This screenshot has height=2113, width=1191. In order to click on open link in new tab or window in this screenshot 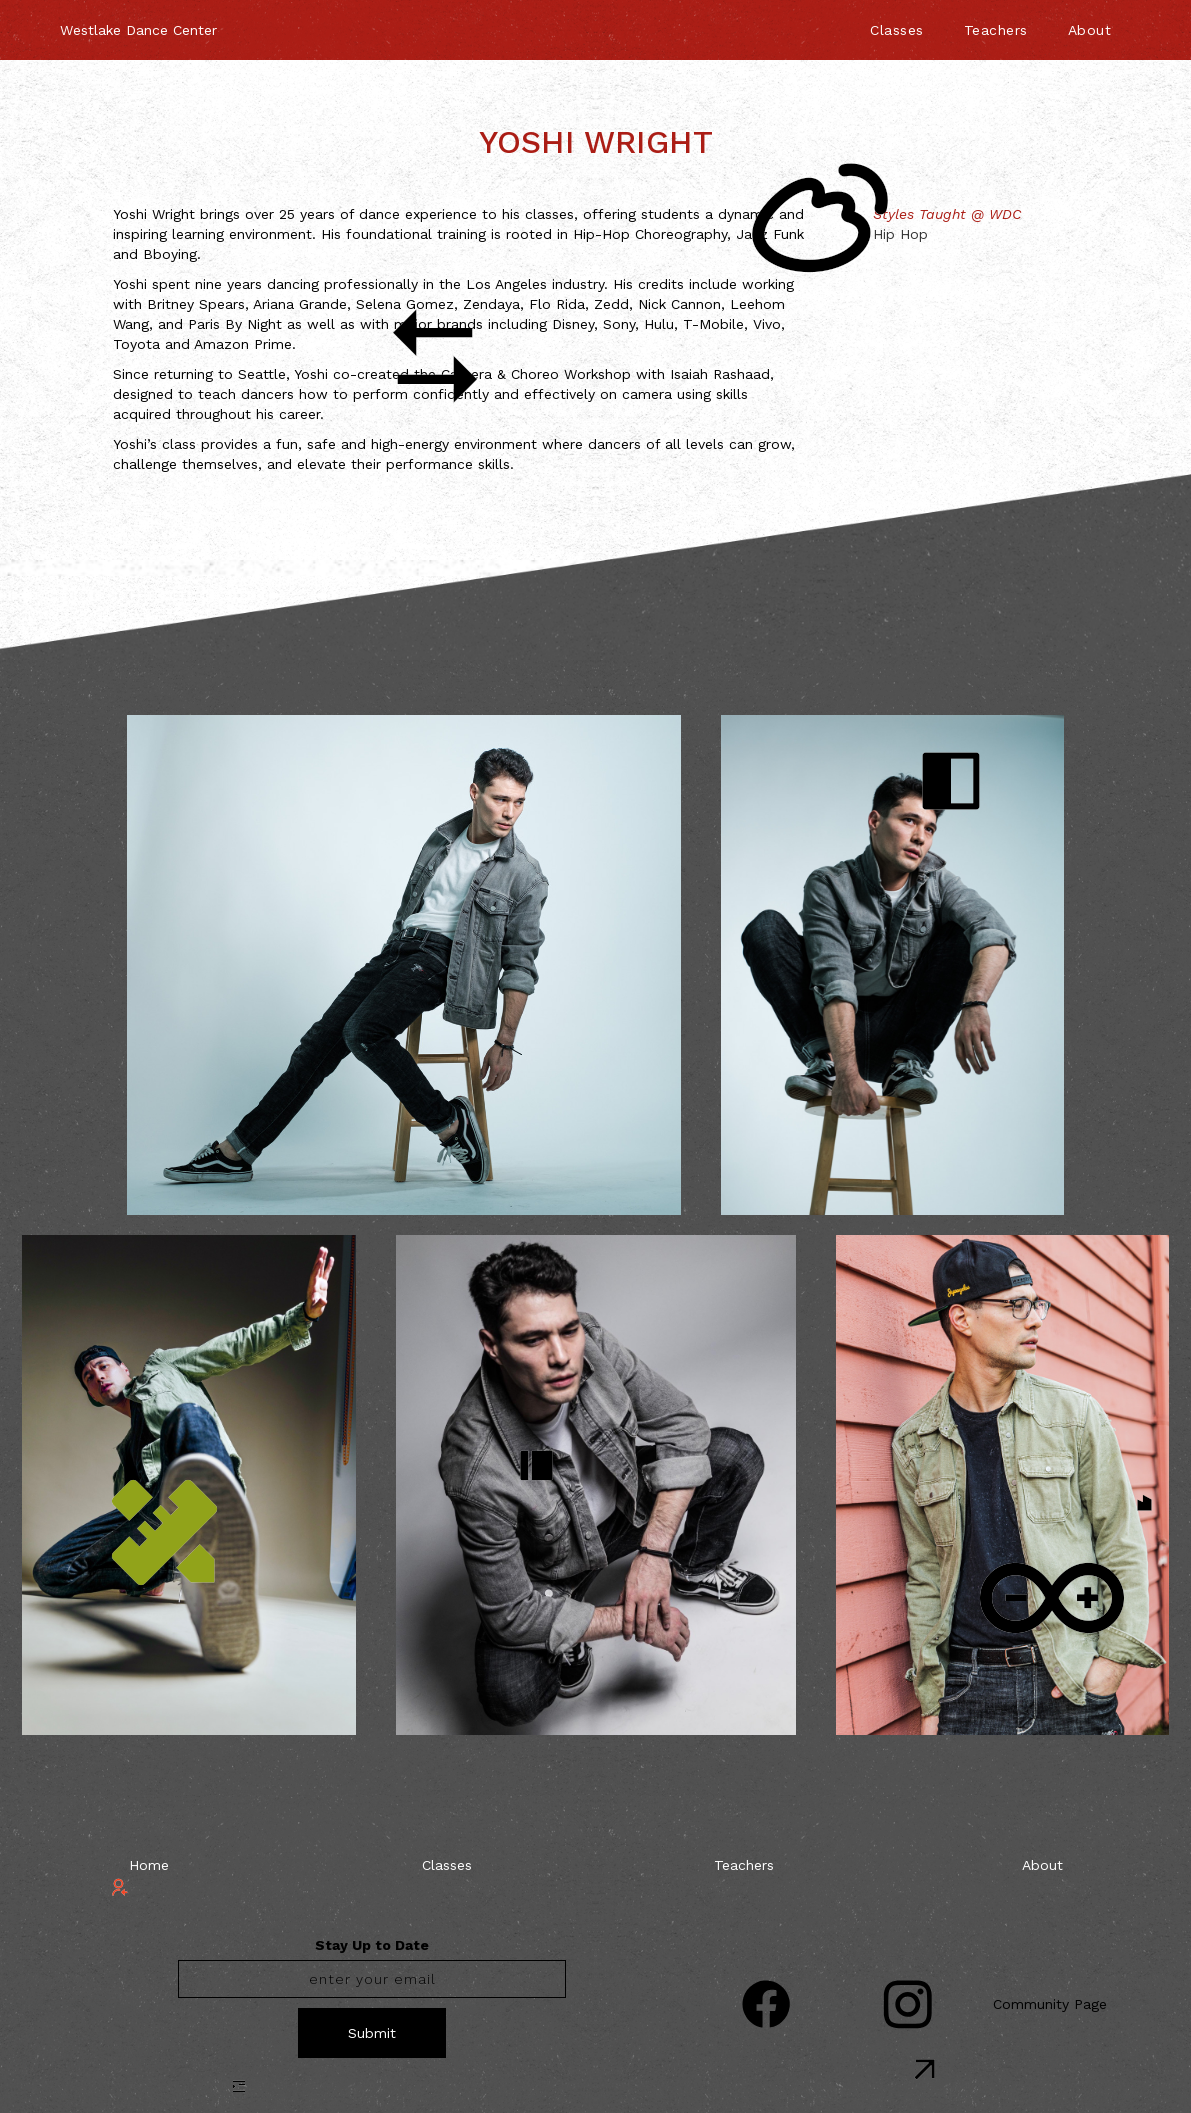, I will do `click(924, 2069)`.